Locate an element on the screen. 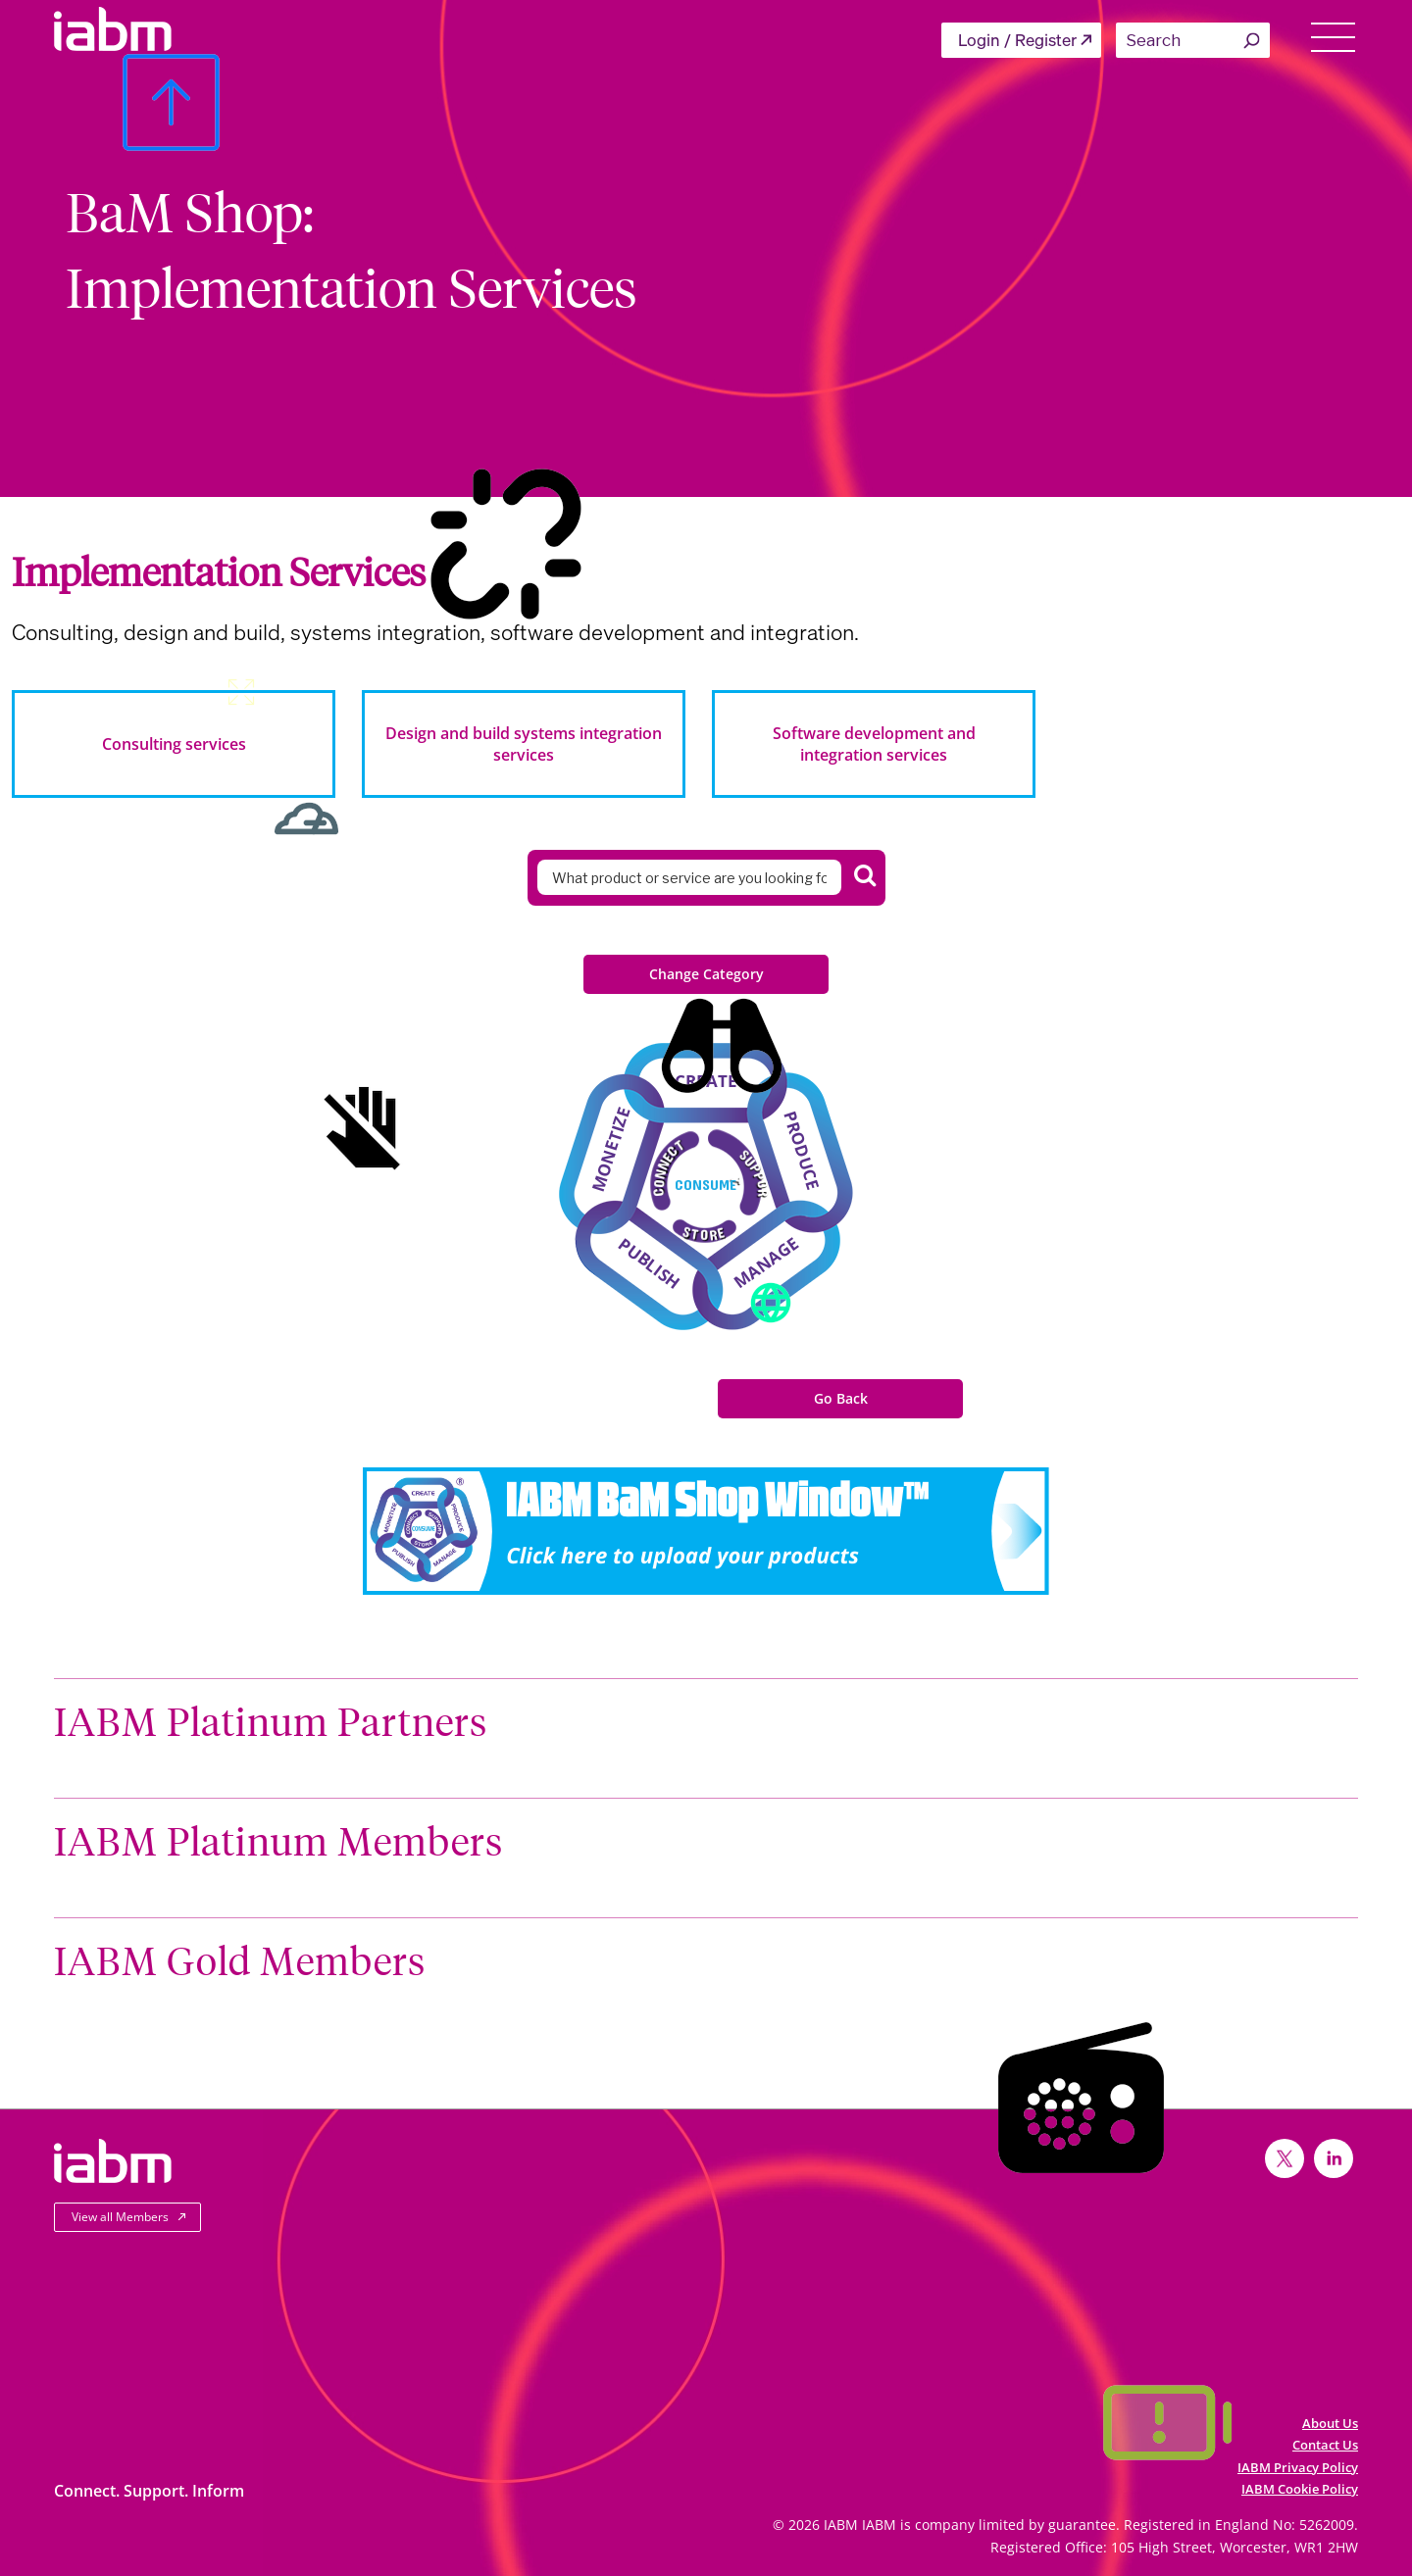 Image resolution: width=1412 pixels, height=2576 pixels. do not touch - indicates touchscreen disabled is located at coordinates (365, 1129).